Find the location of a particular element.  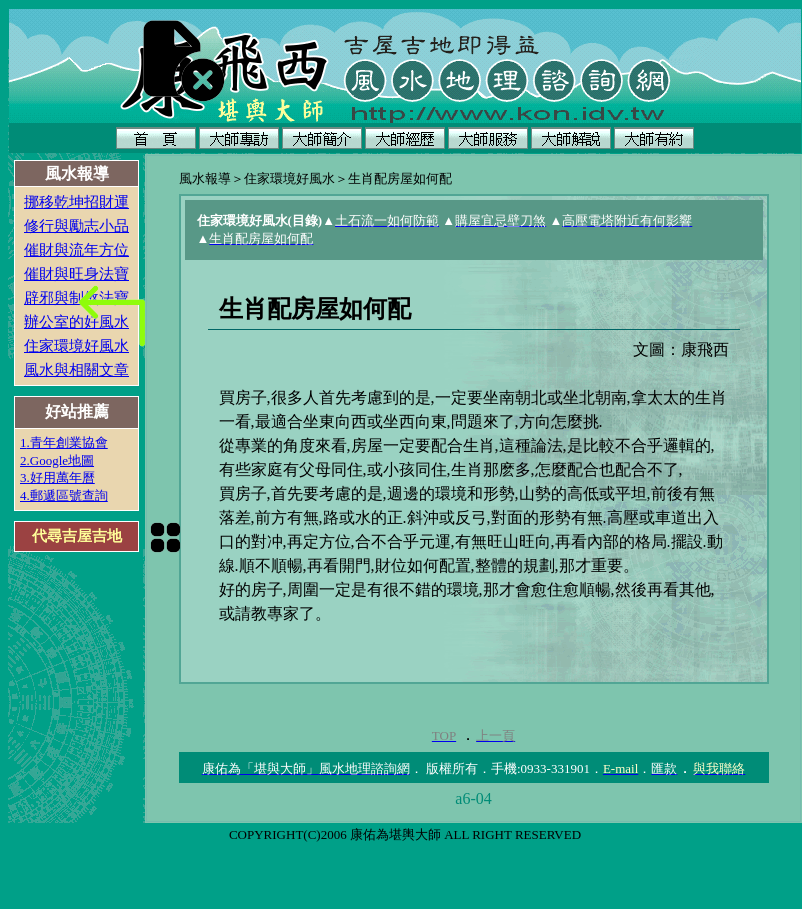

delete or remove a file is located at coordinates (181, 58).